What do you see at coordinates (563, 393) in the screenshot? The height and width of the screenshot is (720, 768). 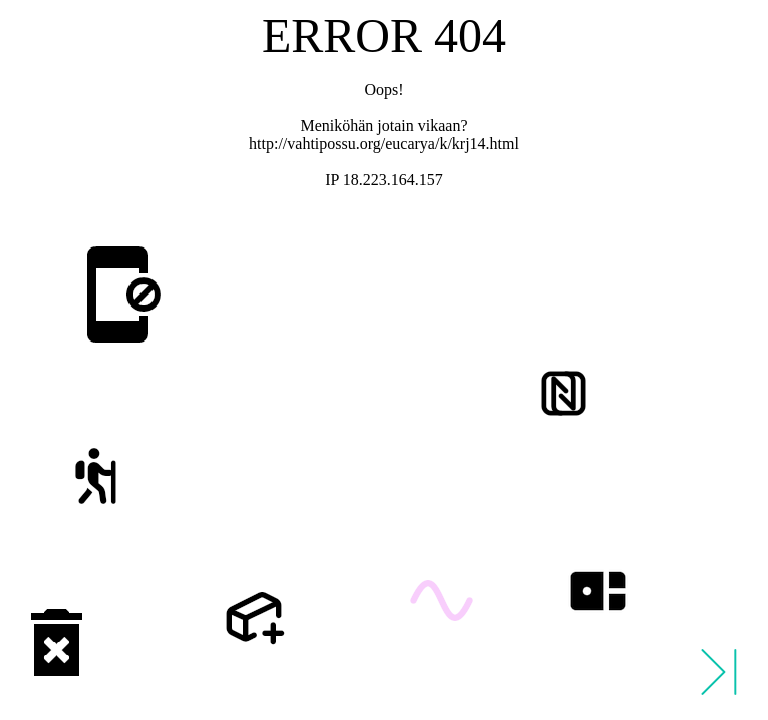 I see `tap to enable NFC for contactless payments` at bounding box center [563, 393].